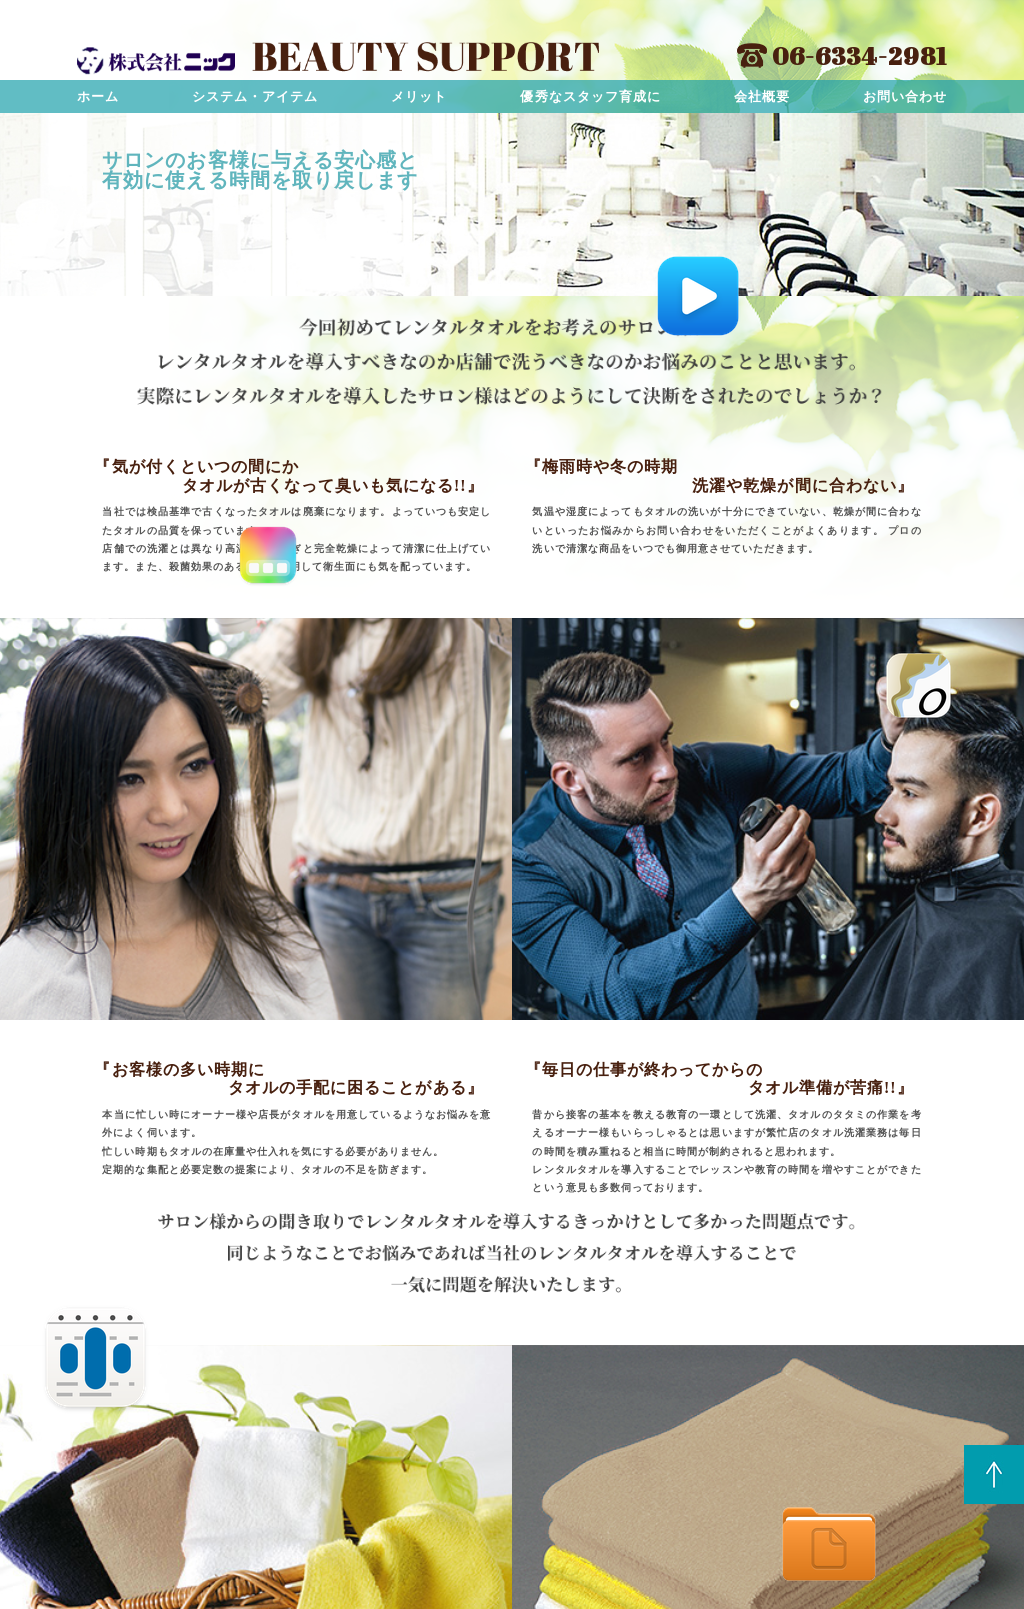 This screenshot has height=1609, width=1024. I want to click on open yesplaymusic app, so click(697, 296).